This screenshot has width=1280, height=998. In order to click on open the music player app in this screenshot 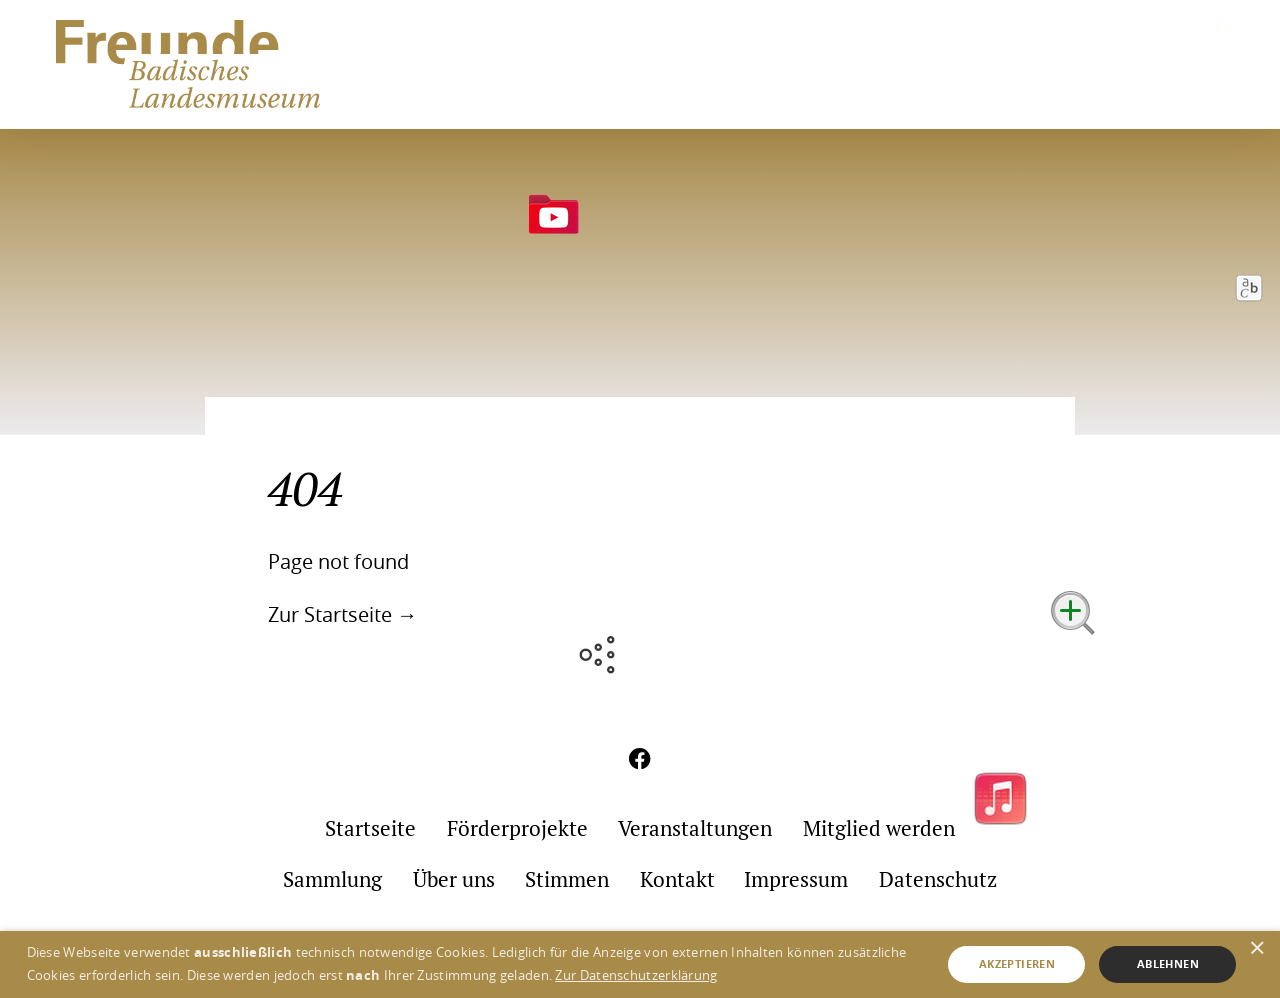, I will do `click(1000, 798)`.